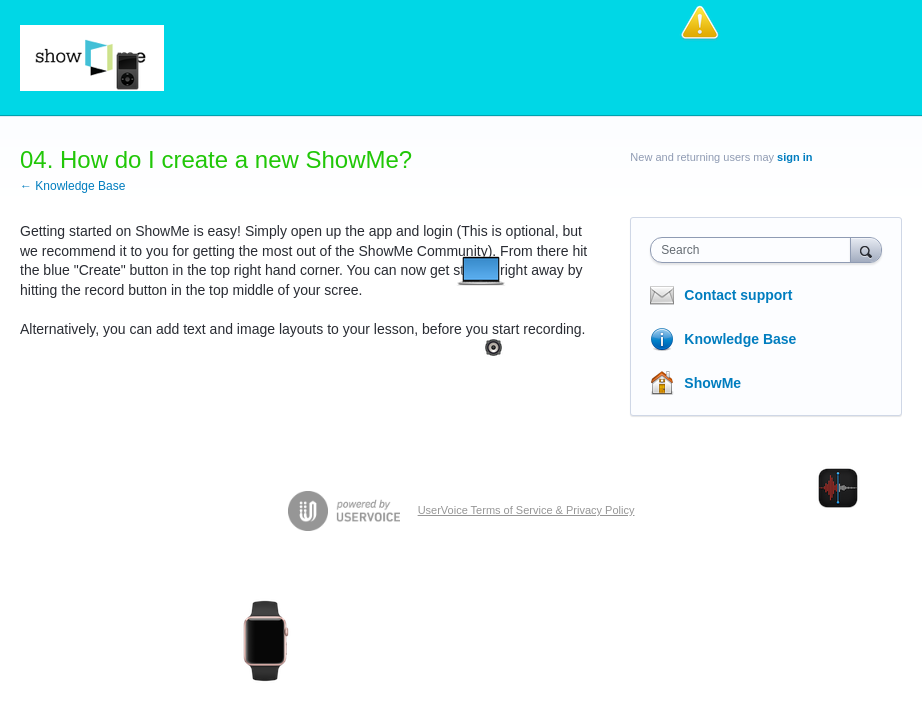 The width and height of the screenshot is (922, 720). I want to click on open voice memos app, so click(838, 488).